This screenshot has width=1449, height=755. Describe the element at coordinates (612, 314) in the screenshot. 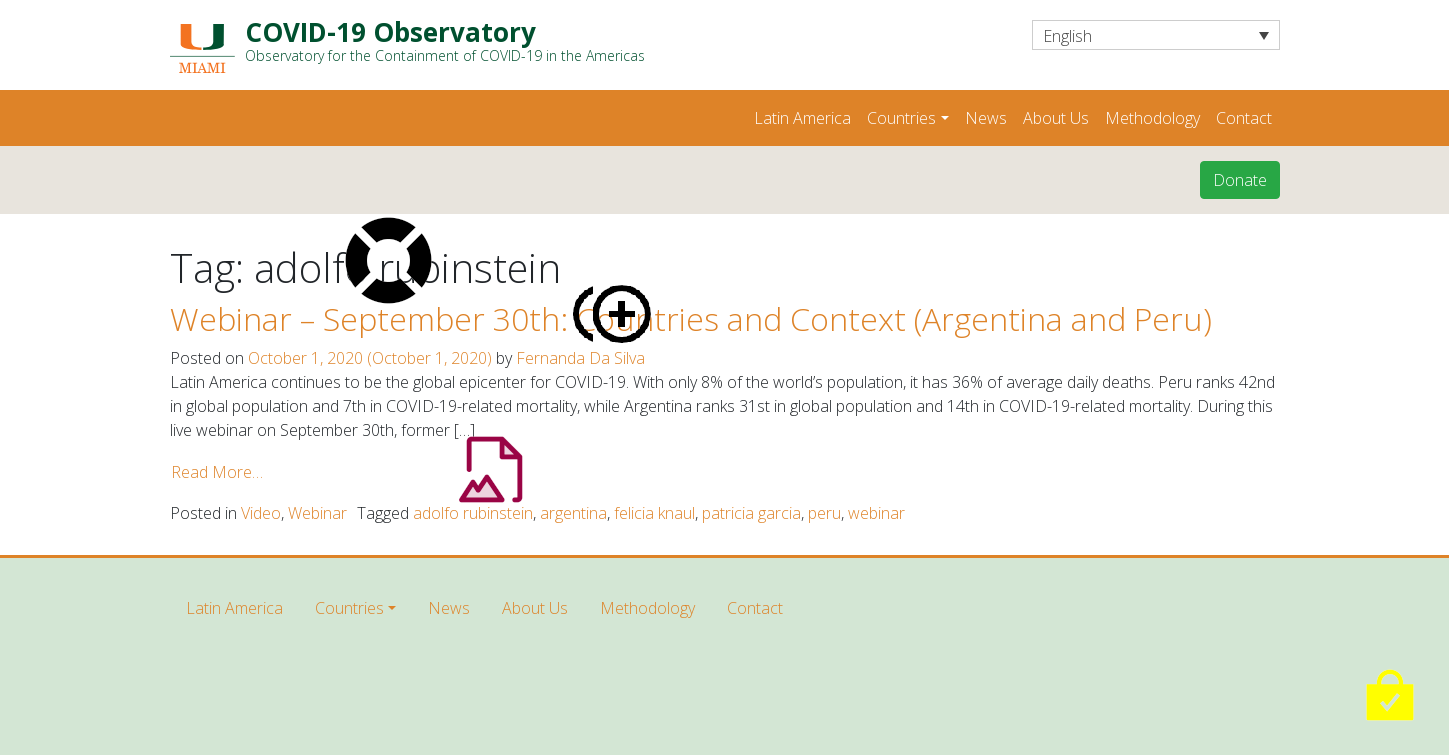

I see `add a duplicate control point` at that location.